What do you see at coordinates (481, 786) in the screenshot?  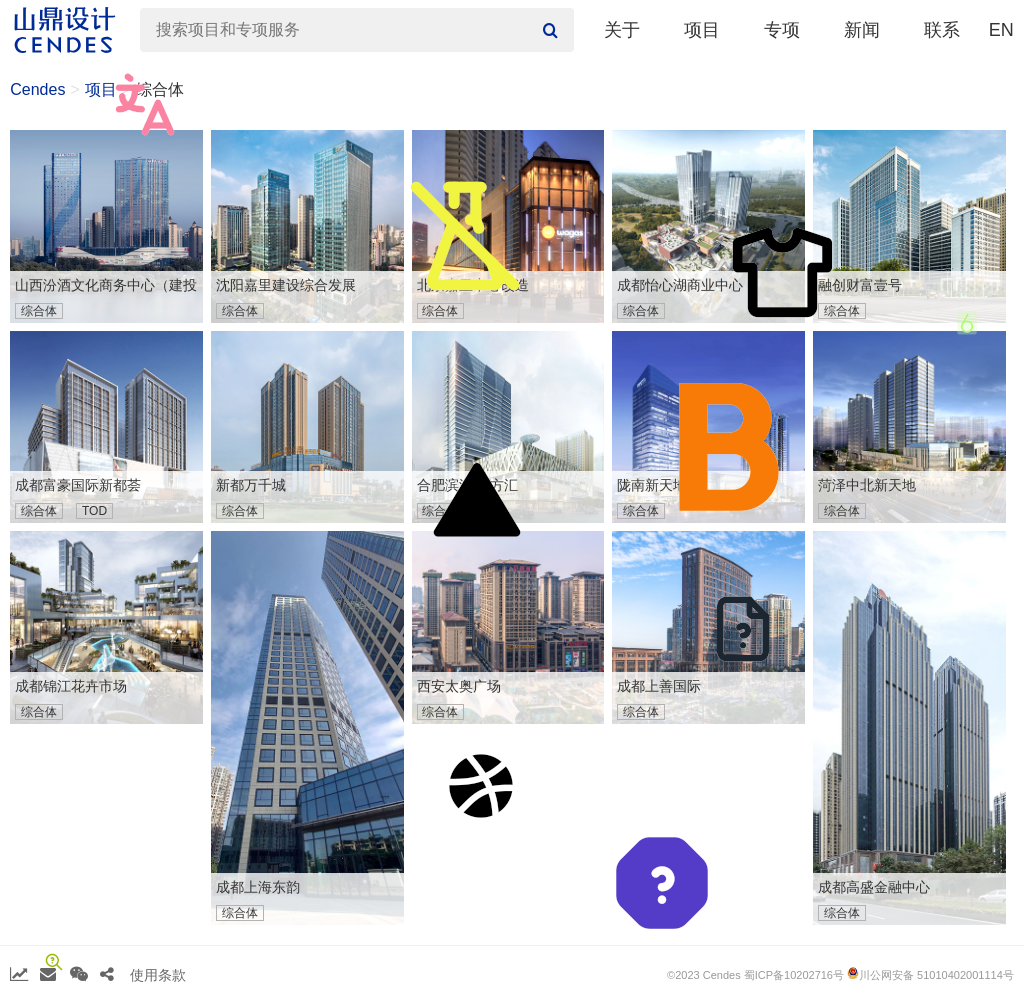 I see `visit dribbble profile or portfolio` at bounding box center [481, 786].